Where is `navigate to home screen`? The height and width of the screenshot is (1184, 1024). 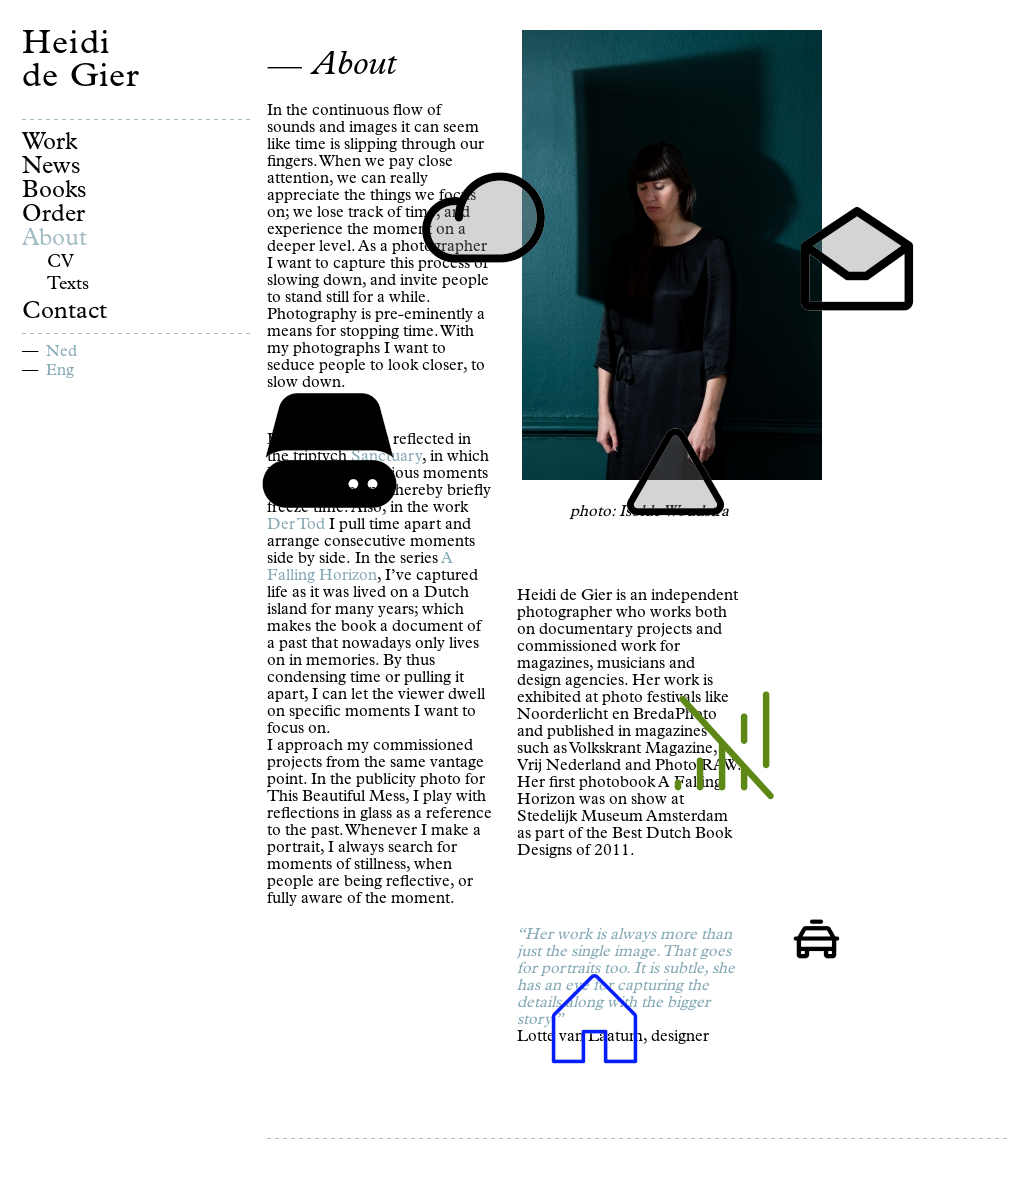 navigate to home screen is located at coordinates (594, 1020).